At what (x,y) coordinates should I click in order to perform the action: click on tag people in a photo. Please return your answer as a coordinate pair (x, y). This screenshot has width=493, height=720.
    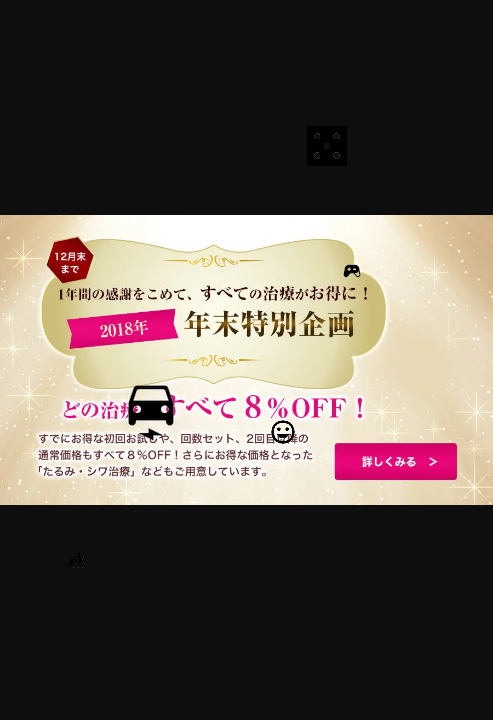
    Looking at the image, I should click on (283, 432).